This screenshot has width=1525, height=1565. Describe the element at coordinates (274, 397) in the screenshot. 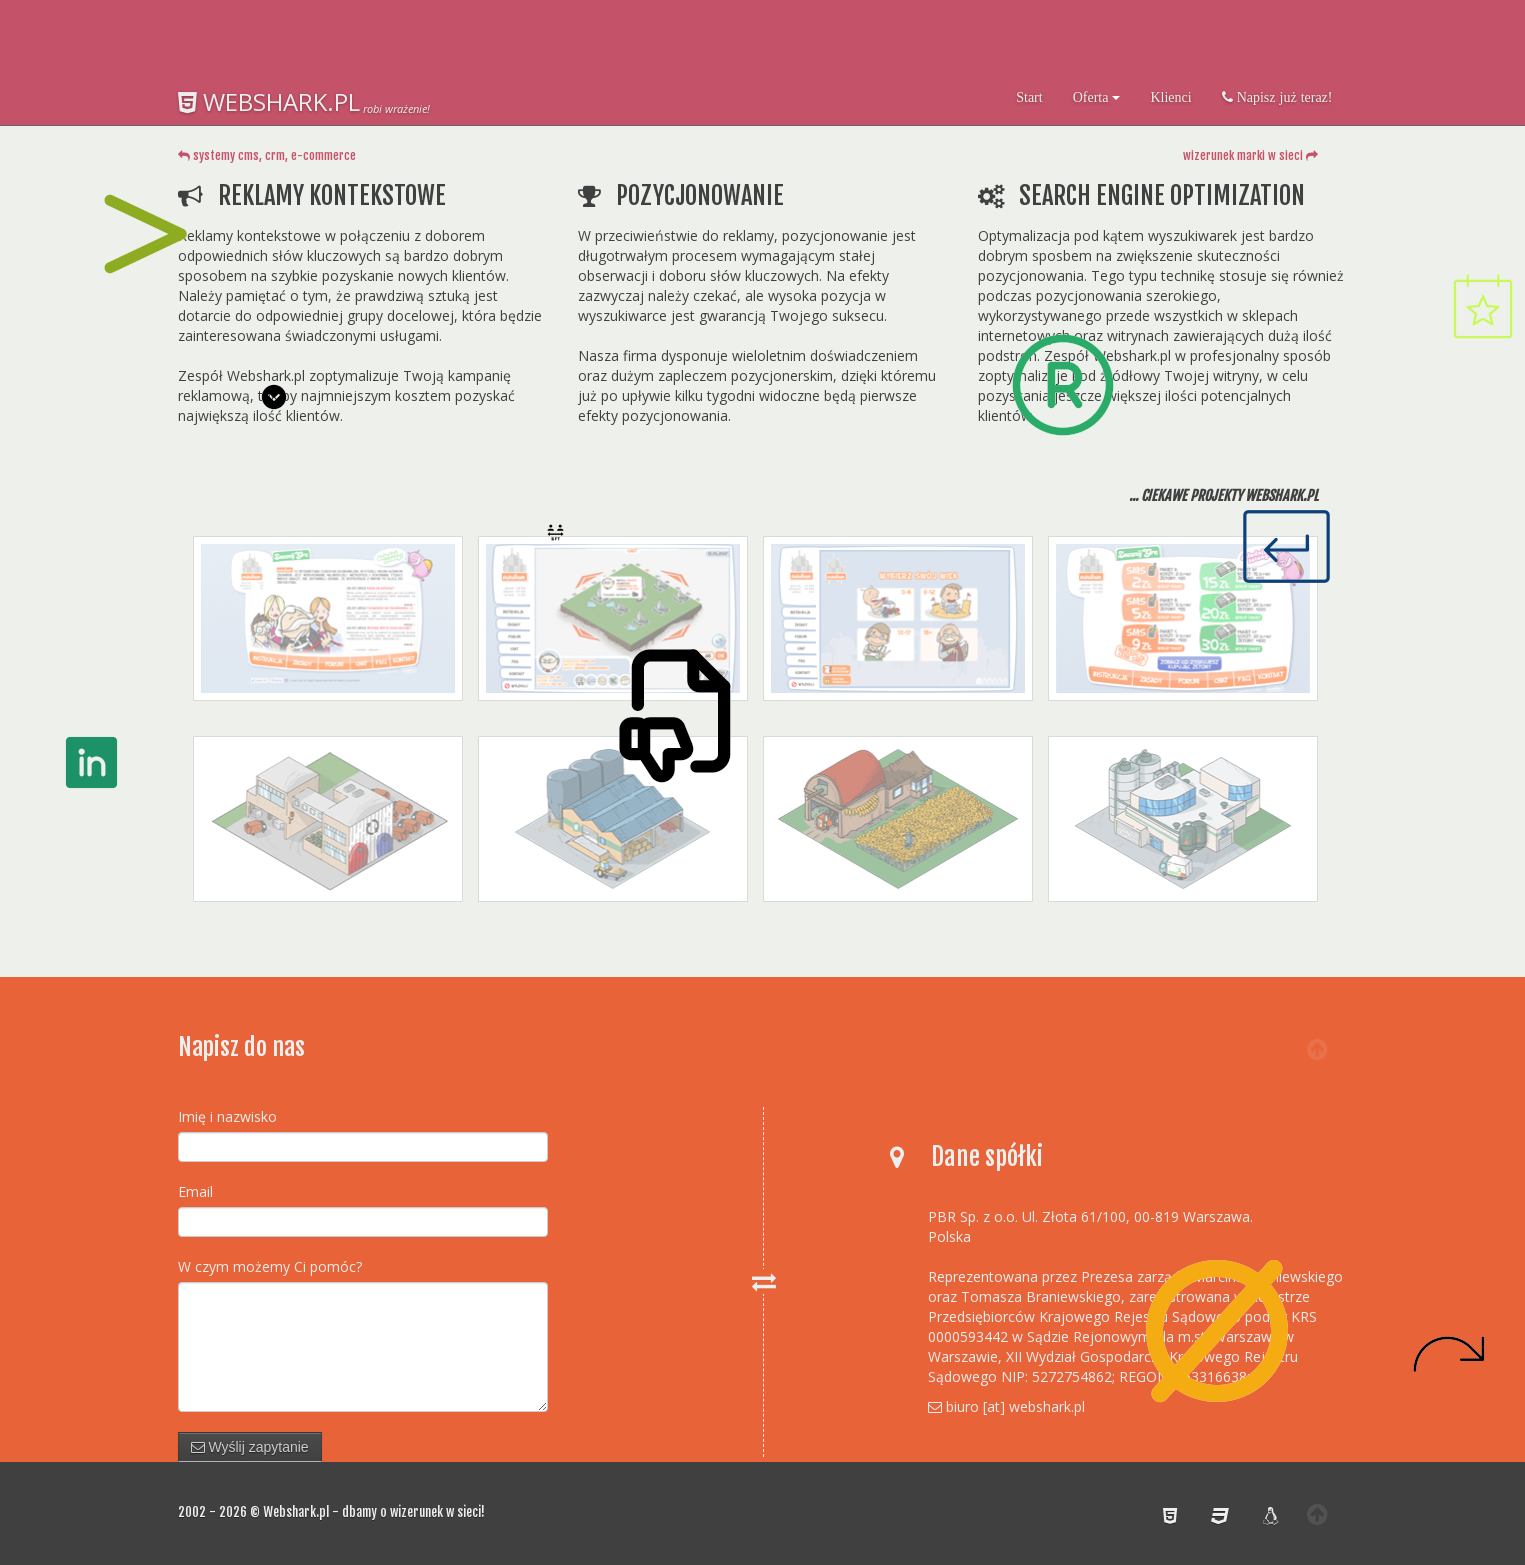

I see `expand dropdown menu or section` at that location.